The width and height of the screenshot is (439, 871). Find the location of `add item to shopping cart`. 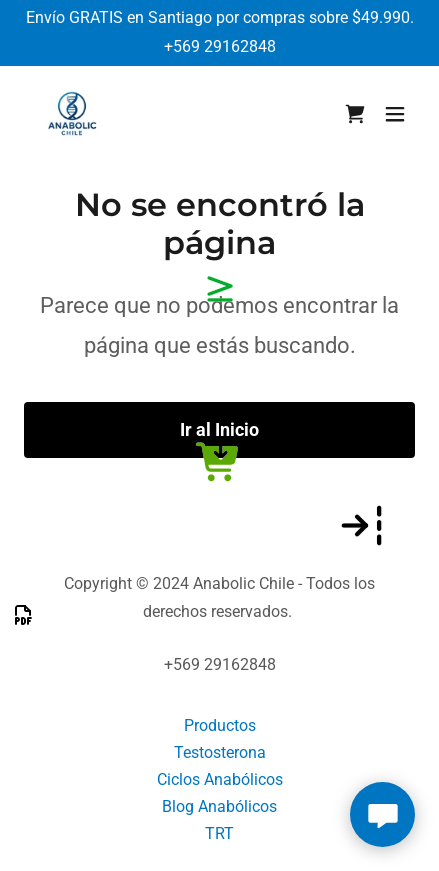

add item to shopping cart is located at coordinates (219, 462).